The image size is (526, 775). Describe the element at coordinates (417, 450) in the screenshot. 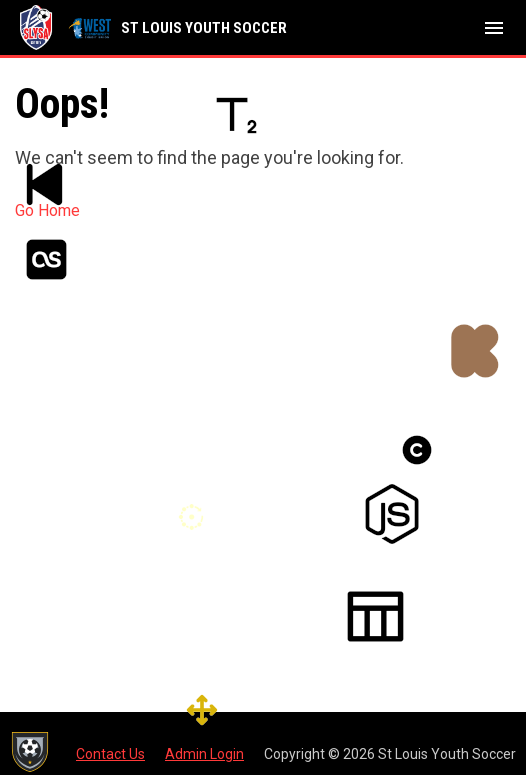

I see `indicates copyrighted content` at that location.